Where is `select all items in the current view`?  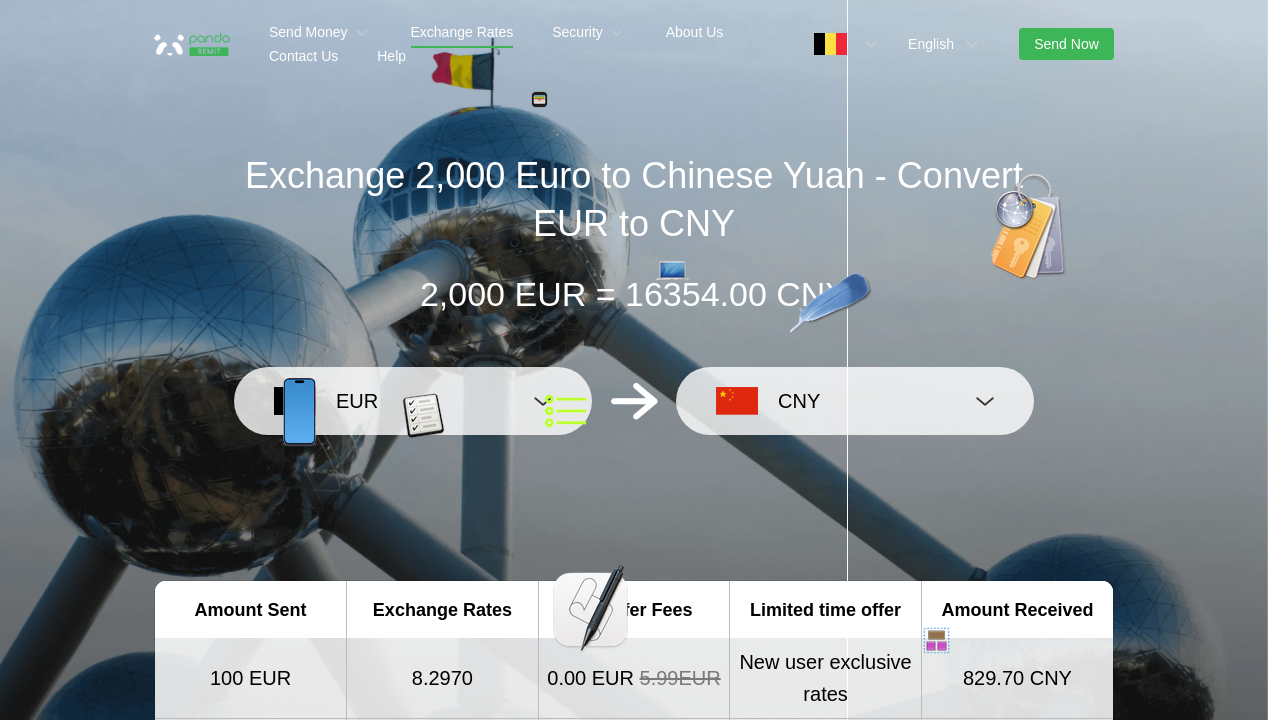 select all items in the current view is located at coordinates (936, 640).